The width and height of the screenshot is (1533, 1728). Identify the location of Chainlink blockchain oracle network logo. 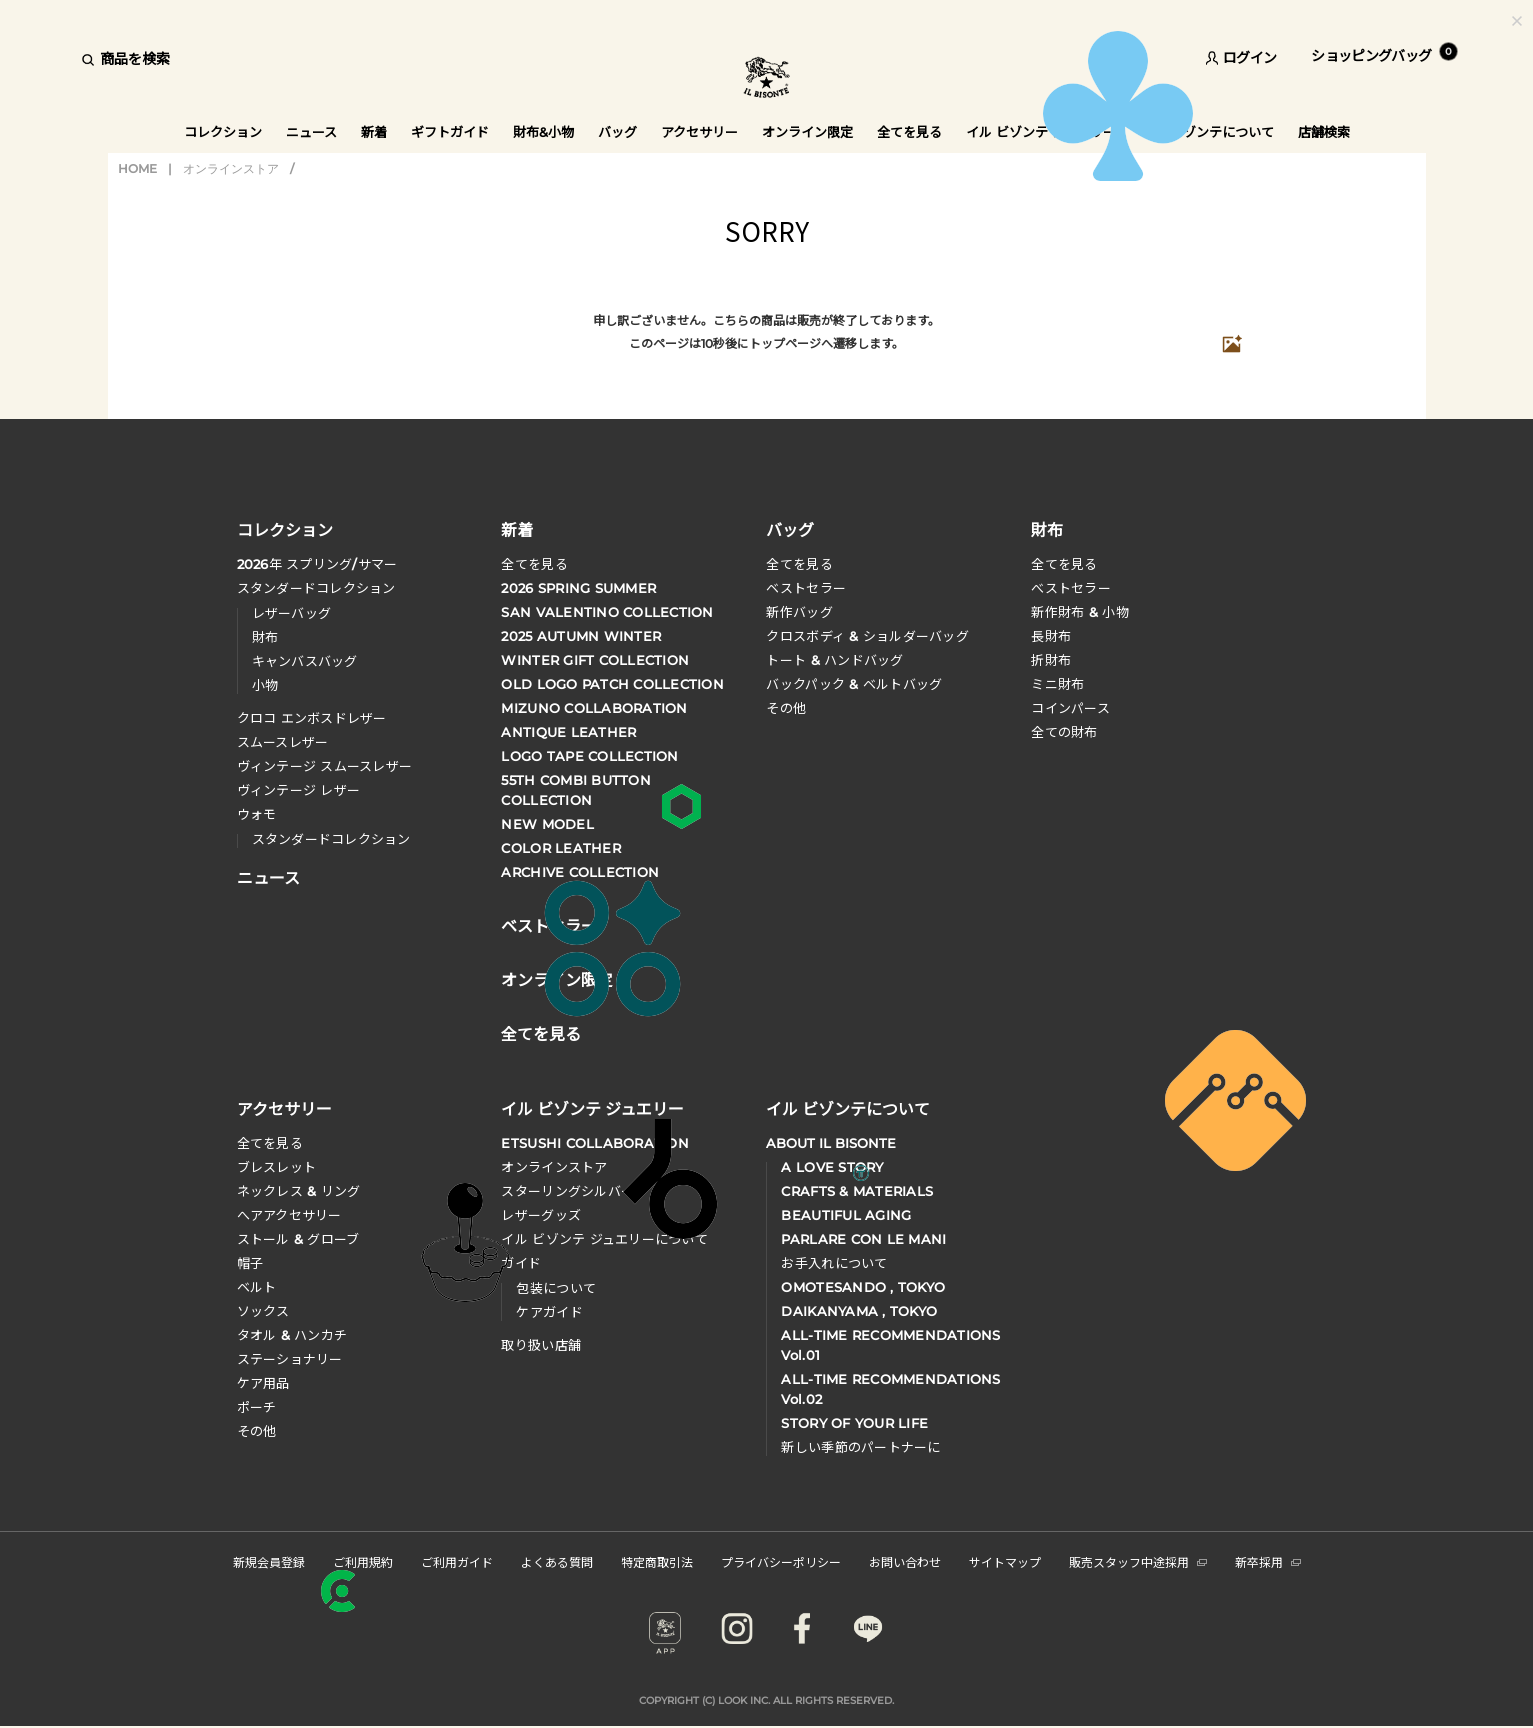
(681, 806).